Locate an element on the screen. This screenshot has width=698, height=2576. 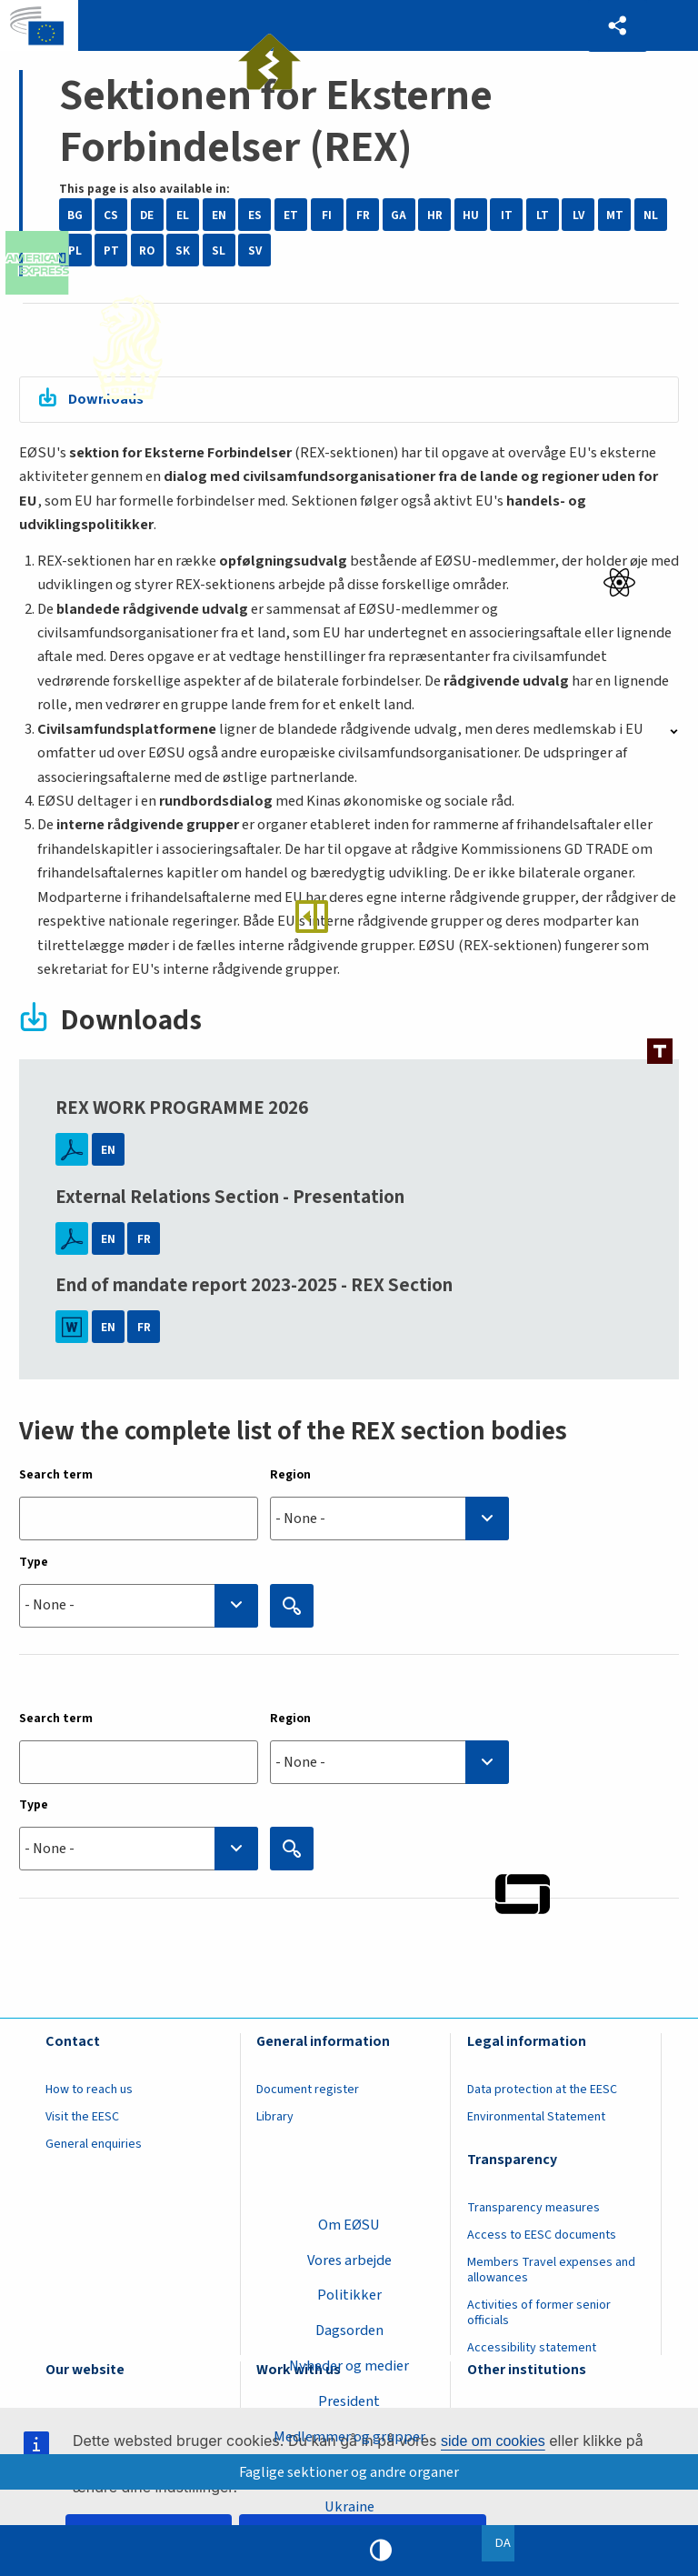
open google tv app is located at coordinates (523, 1894).